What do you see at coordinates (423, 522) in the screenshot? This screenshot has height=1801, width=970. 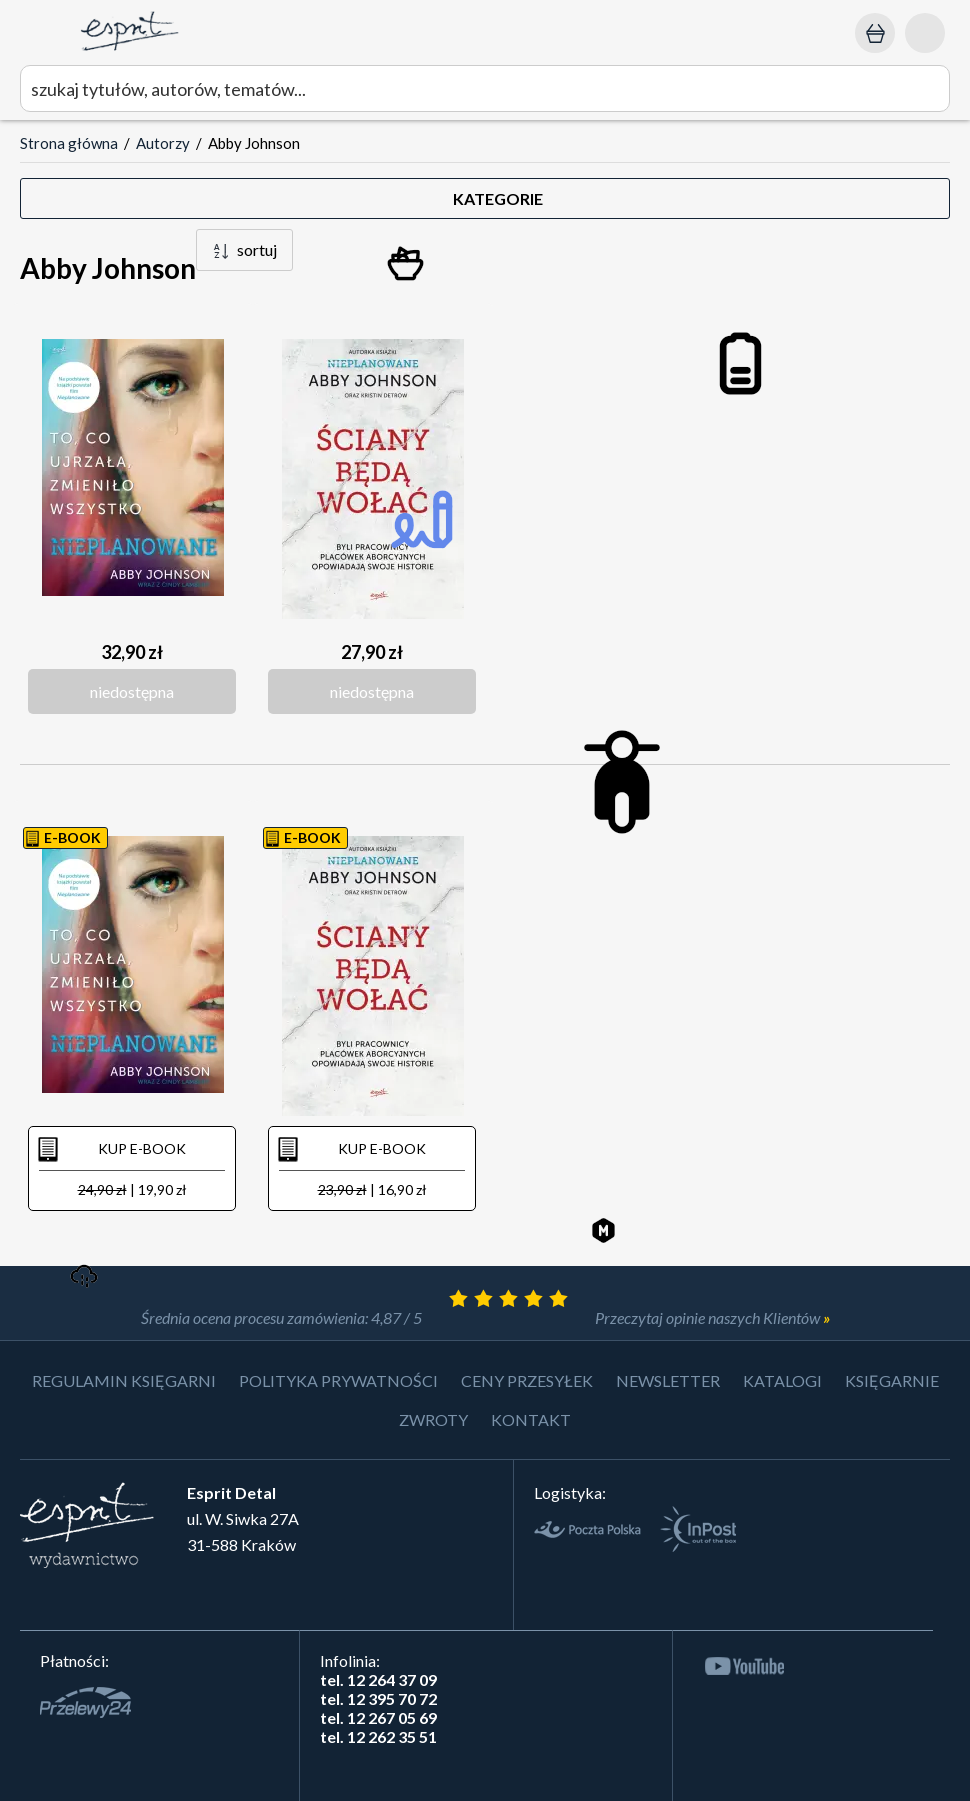 I see `sign a document or form` at bounding box center [423, 522].